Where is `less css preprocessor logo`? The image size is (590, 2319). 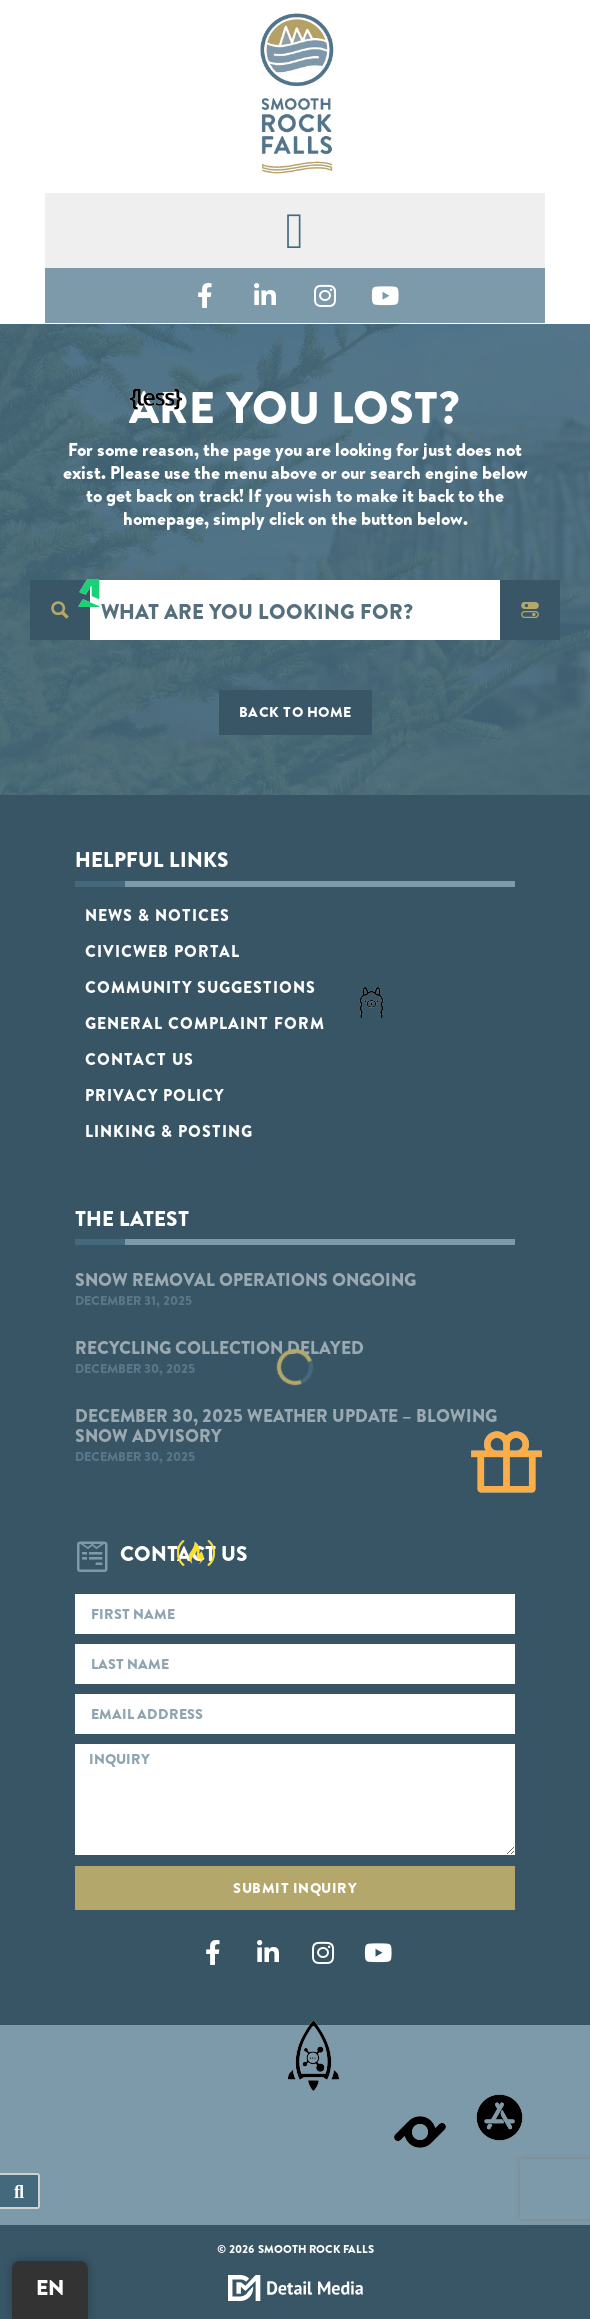
less css preprocessor logo is located at coordinates (156, 399).